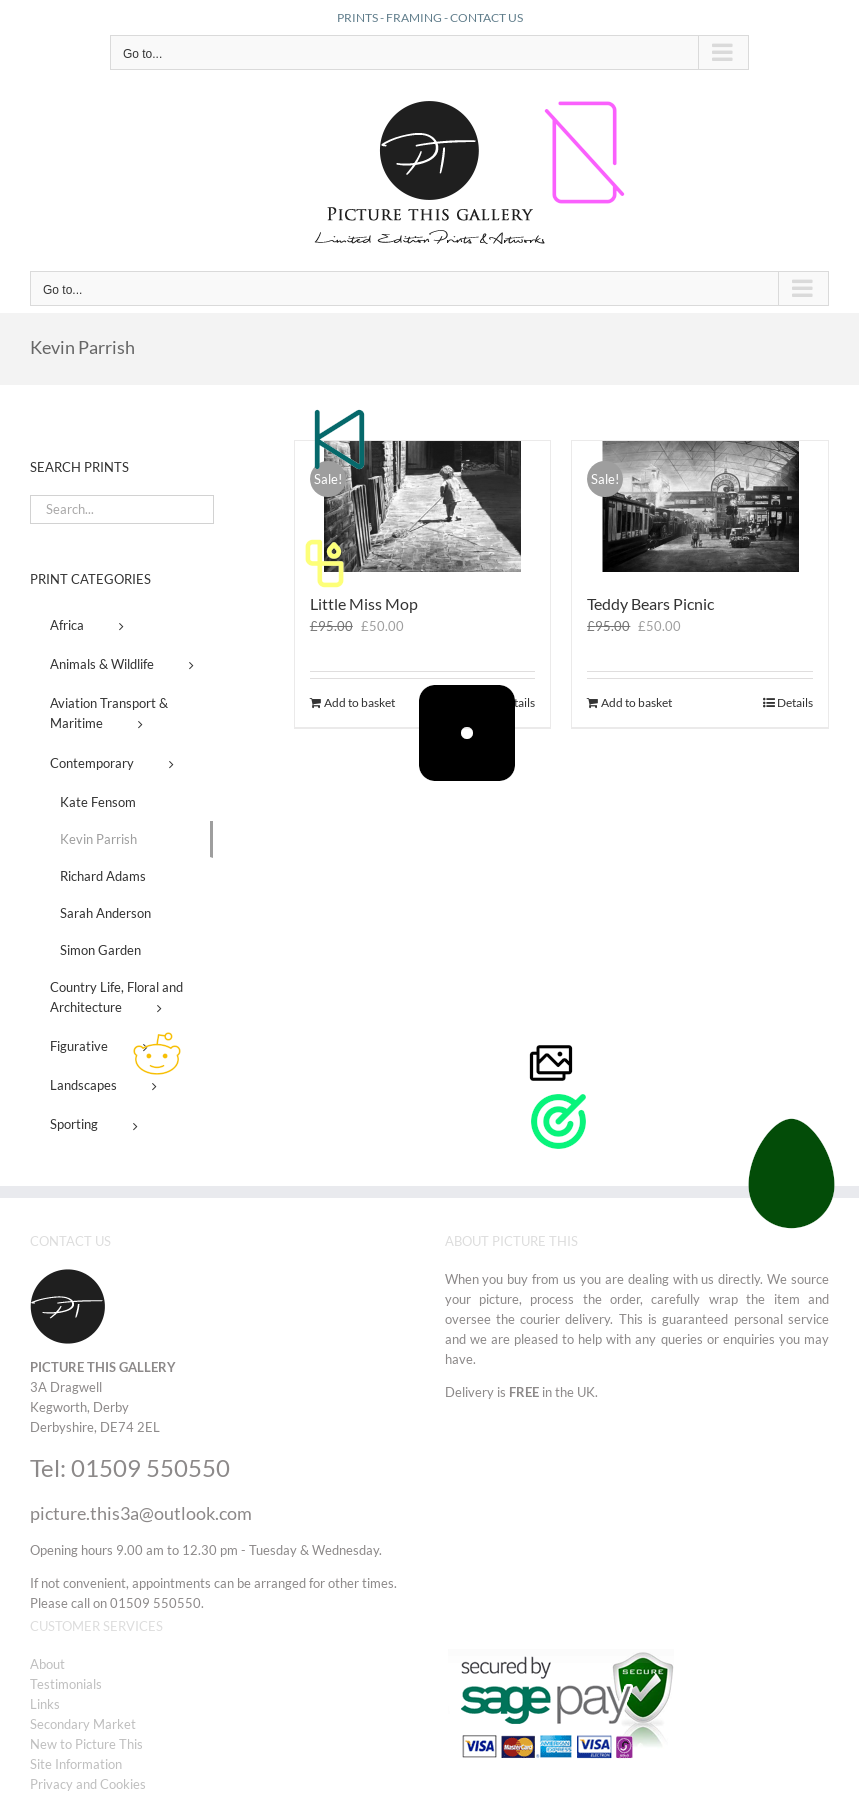 This screenshot has width=859, height=1796. What do you see at coordinates (584, 152) in the screenshot?
I see `mobile device unavailable or disabled` at bounding box center [584, 152].